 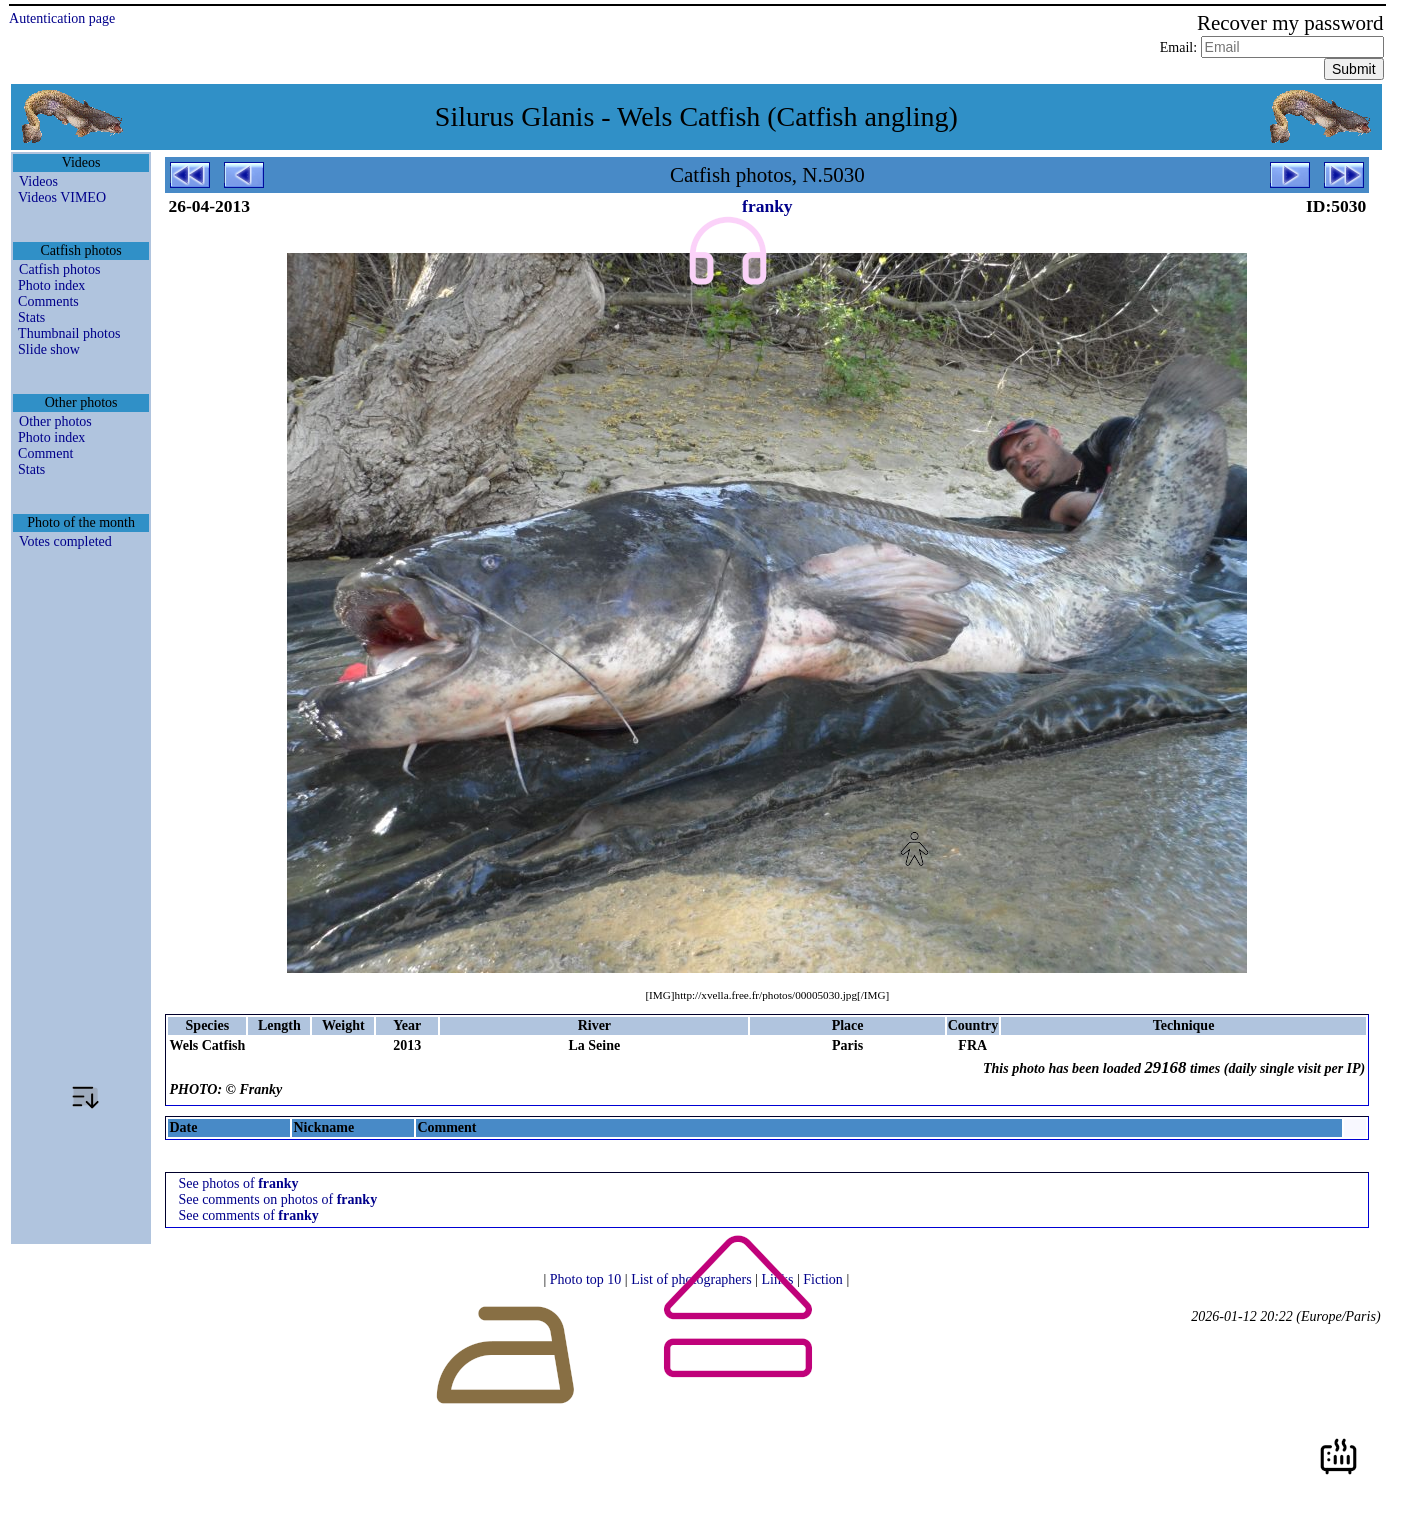 I want to click on adjust heater or heating settings, so click(x=1338, y=1456).